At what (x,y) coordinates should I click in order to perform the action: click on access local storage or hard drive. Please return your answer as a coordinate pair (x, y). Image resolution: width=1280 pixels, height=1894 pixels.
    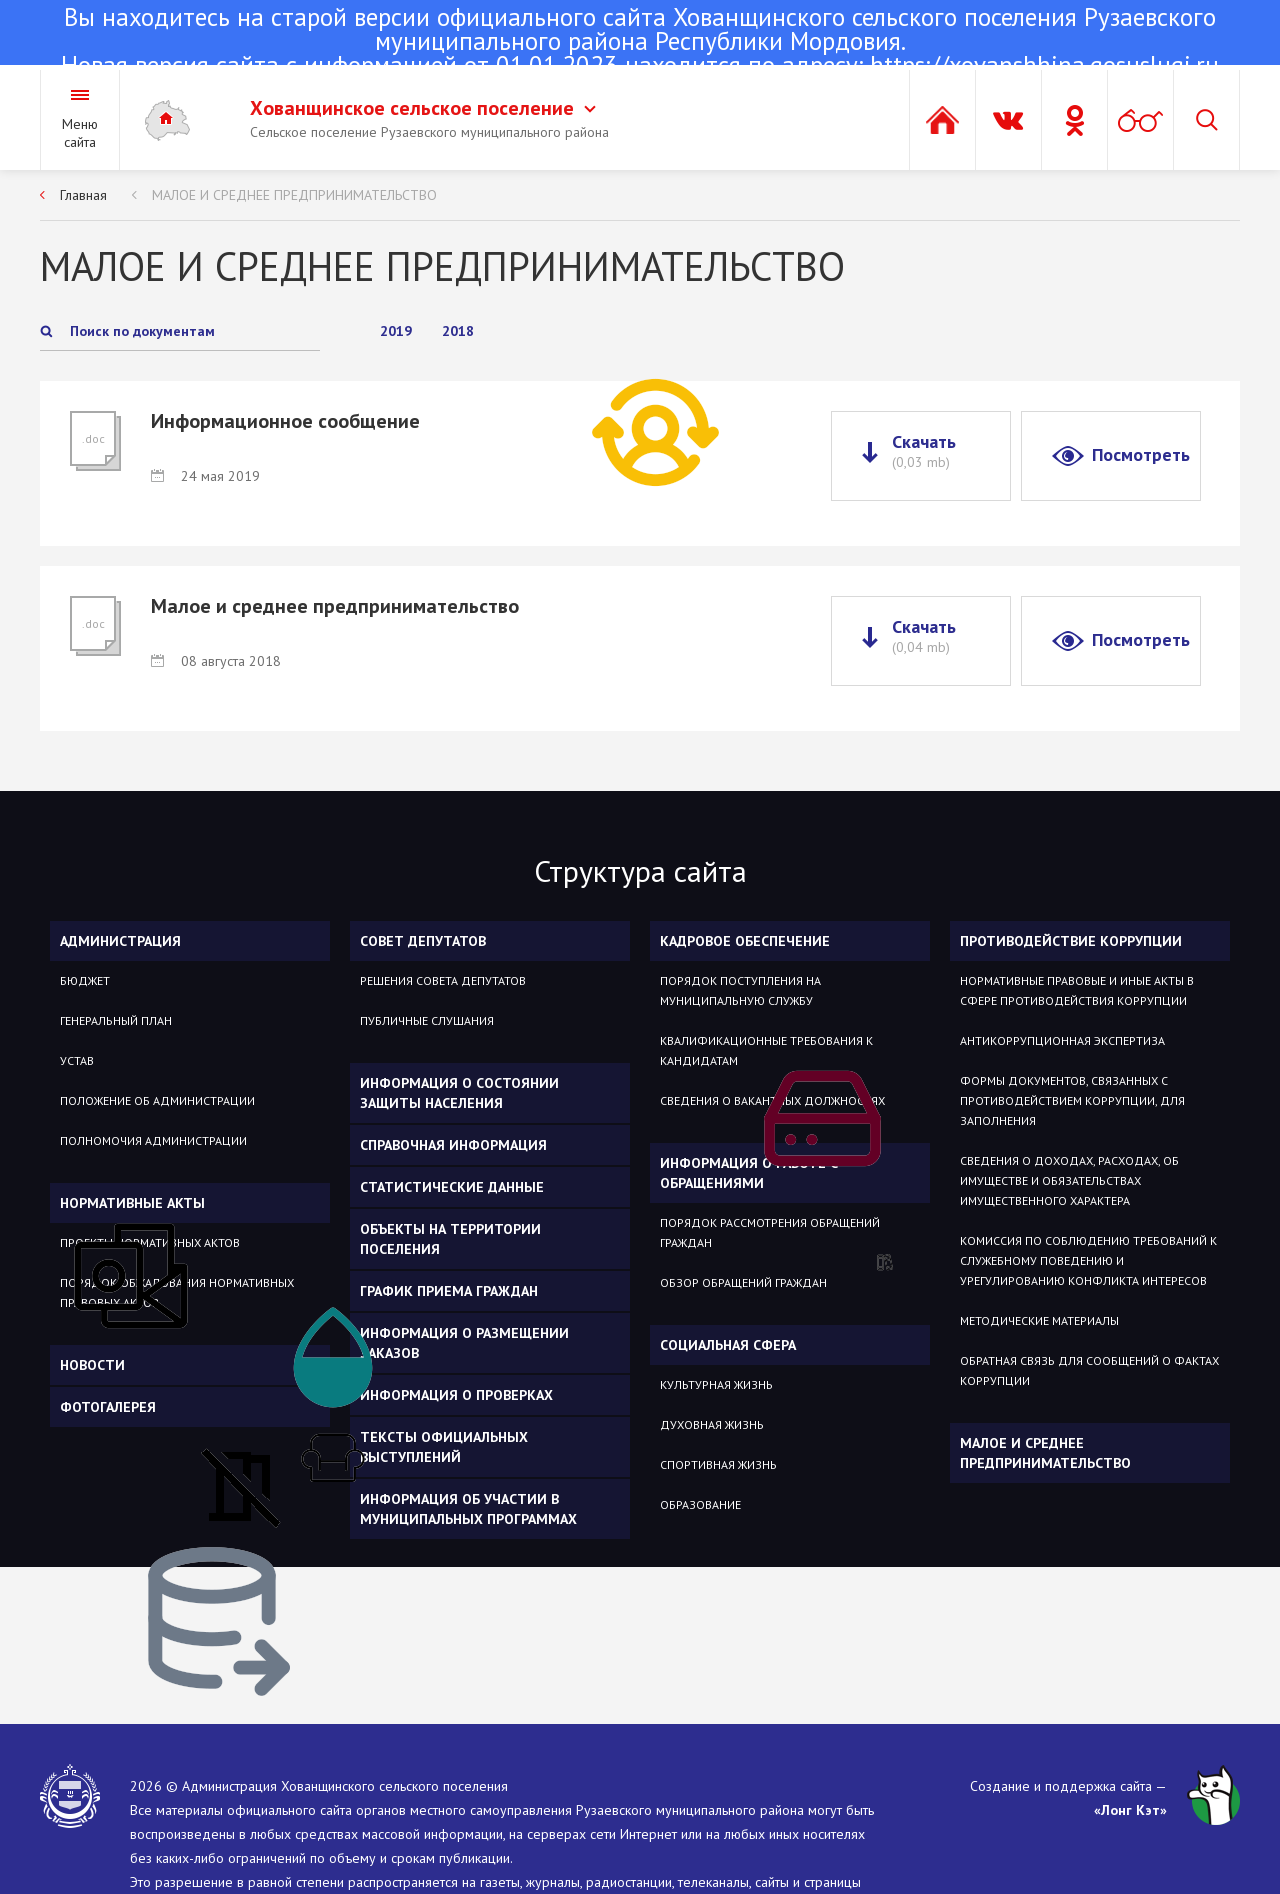
    Looking at the image, I should click on (822, 1118).